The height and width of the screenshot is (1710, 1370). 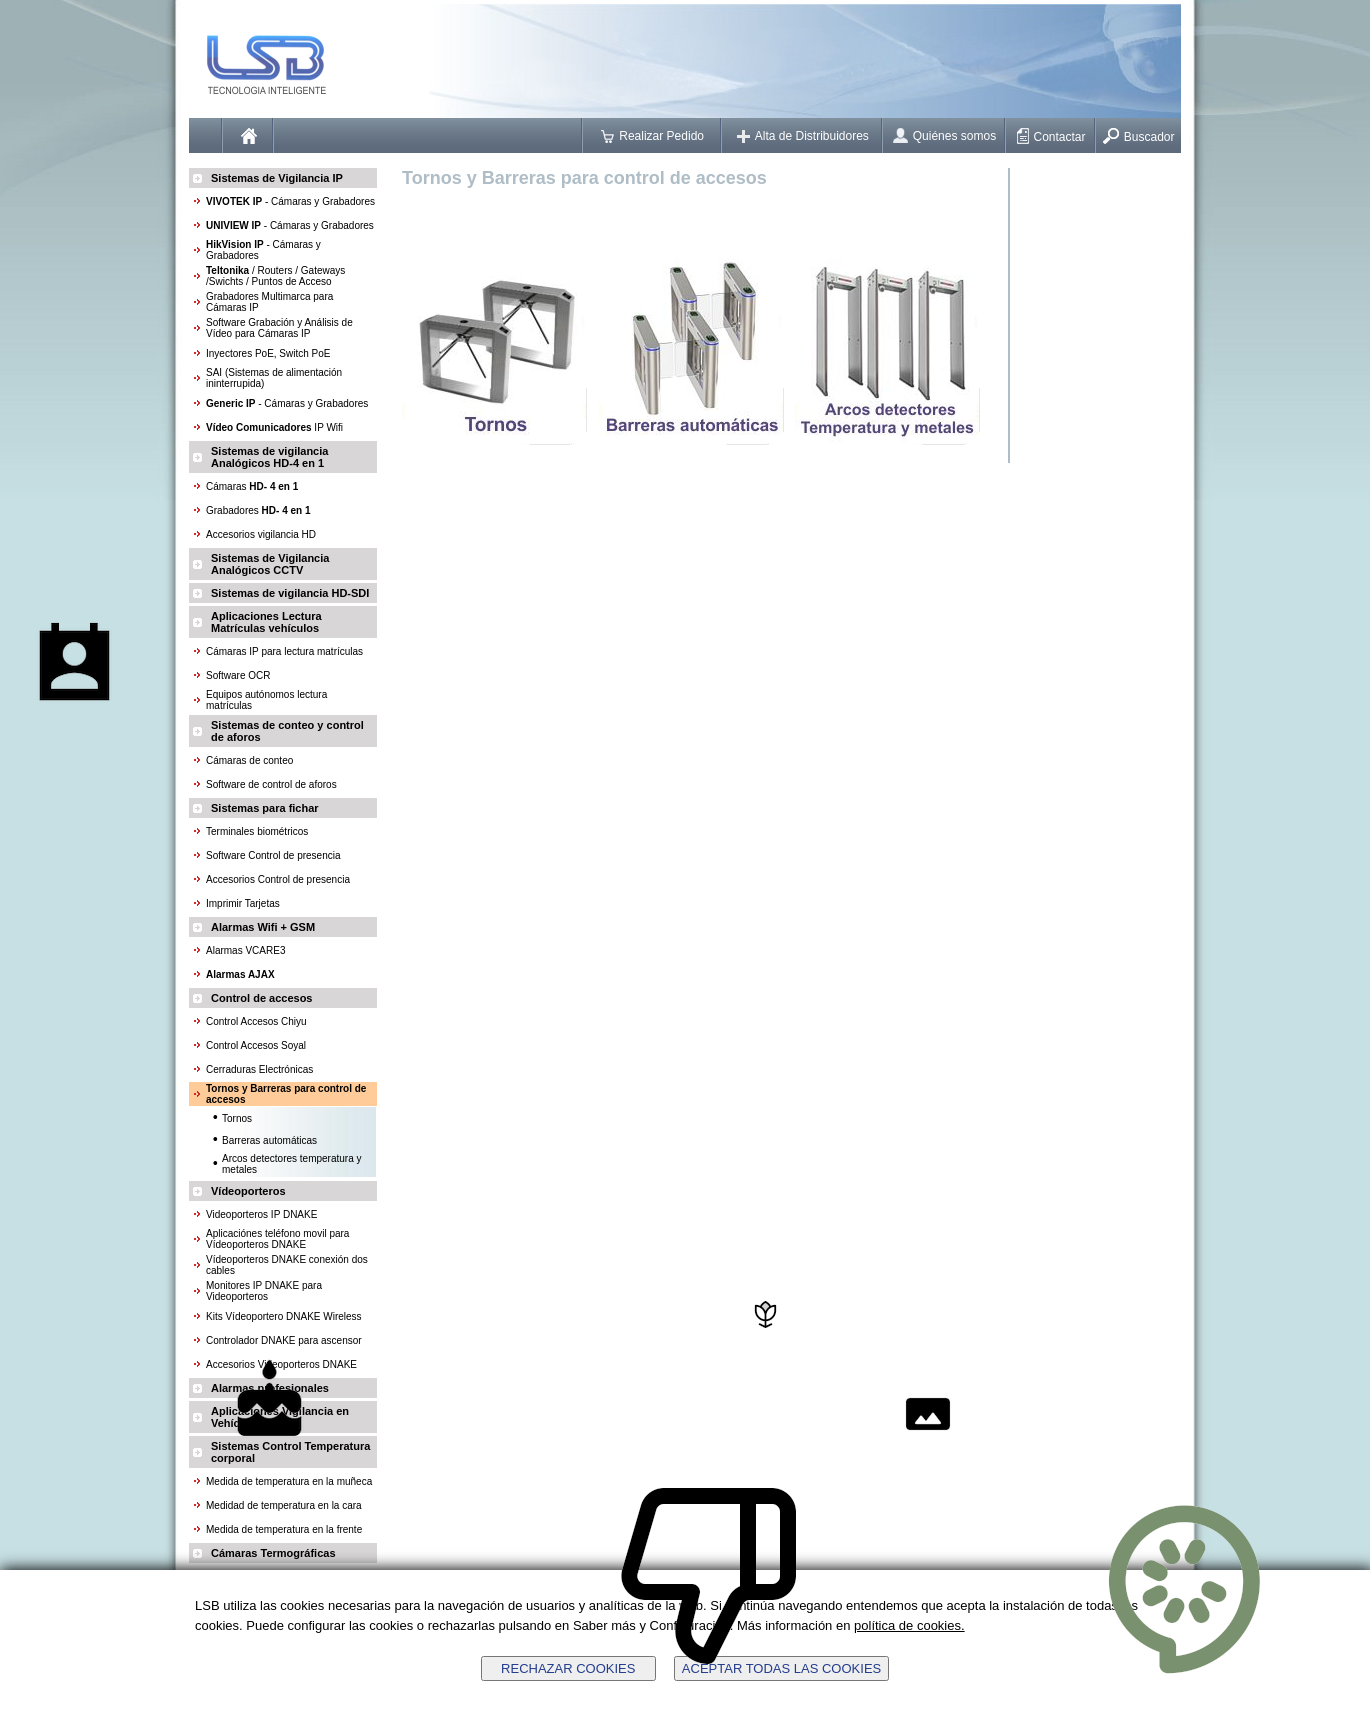 What do you see at coordinates (765, 1314) in the screenshot?
I see `access garden or plant care features` at bounding box center [765, 1314].